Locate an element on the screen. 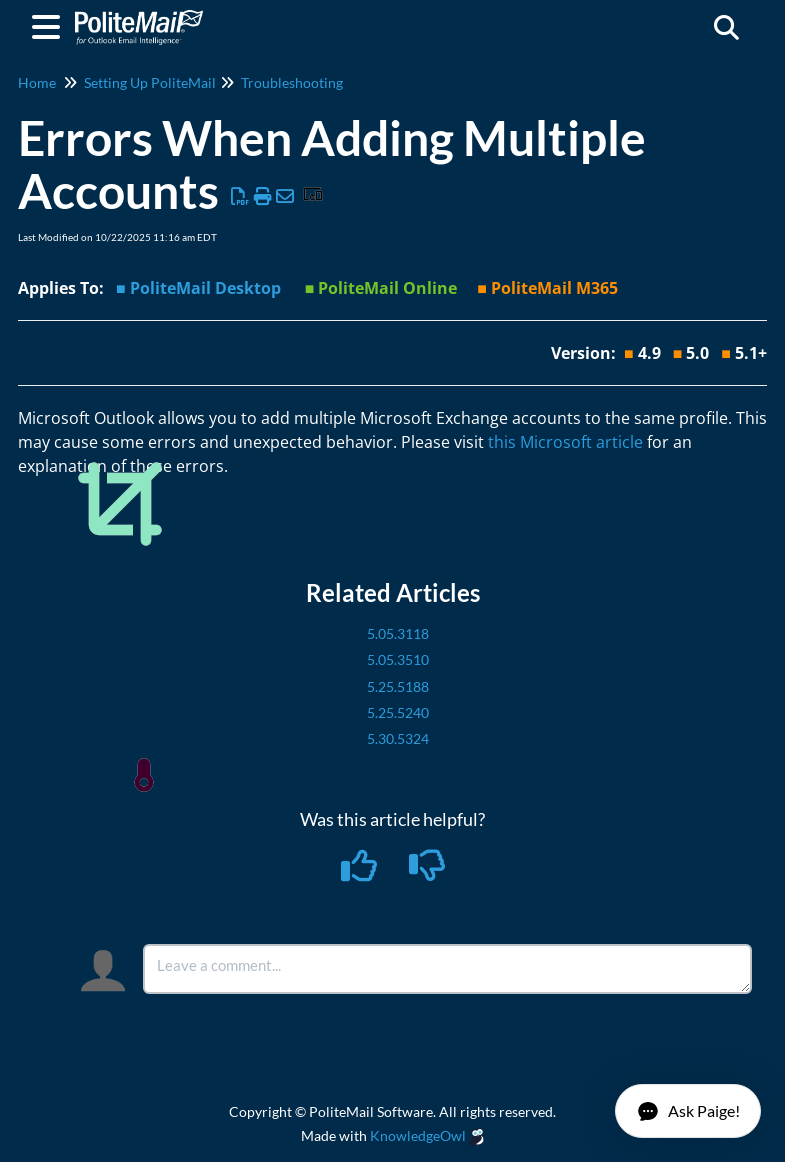 The image size is (785, 1162). view other connected devices is located at coordinates (313, 194).